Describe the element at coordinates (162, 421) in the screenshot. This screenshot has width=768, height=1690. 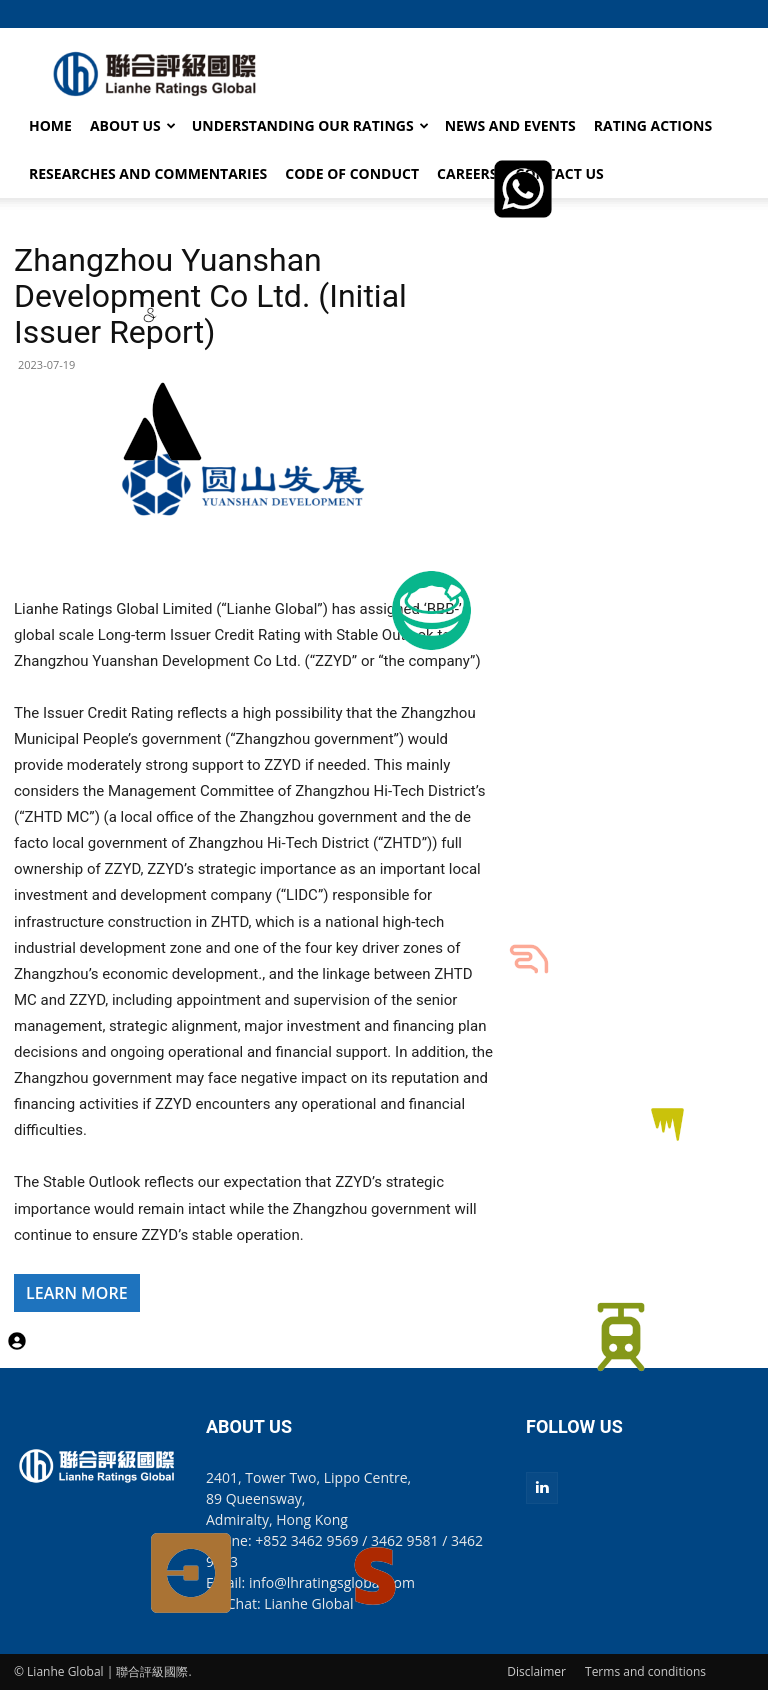
I see `atlassian company logo` at that location.